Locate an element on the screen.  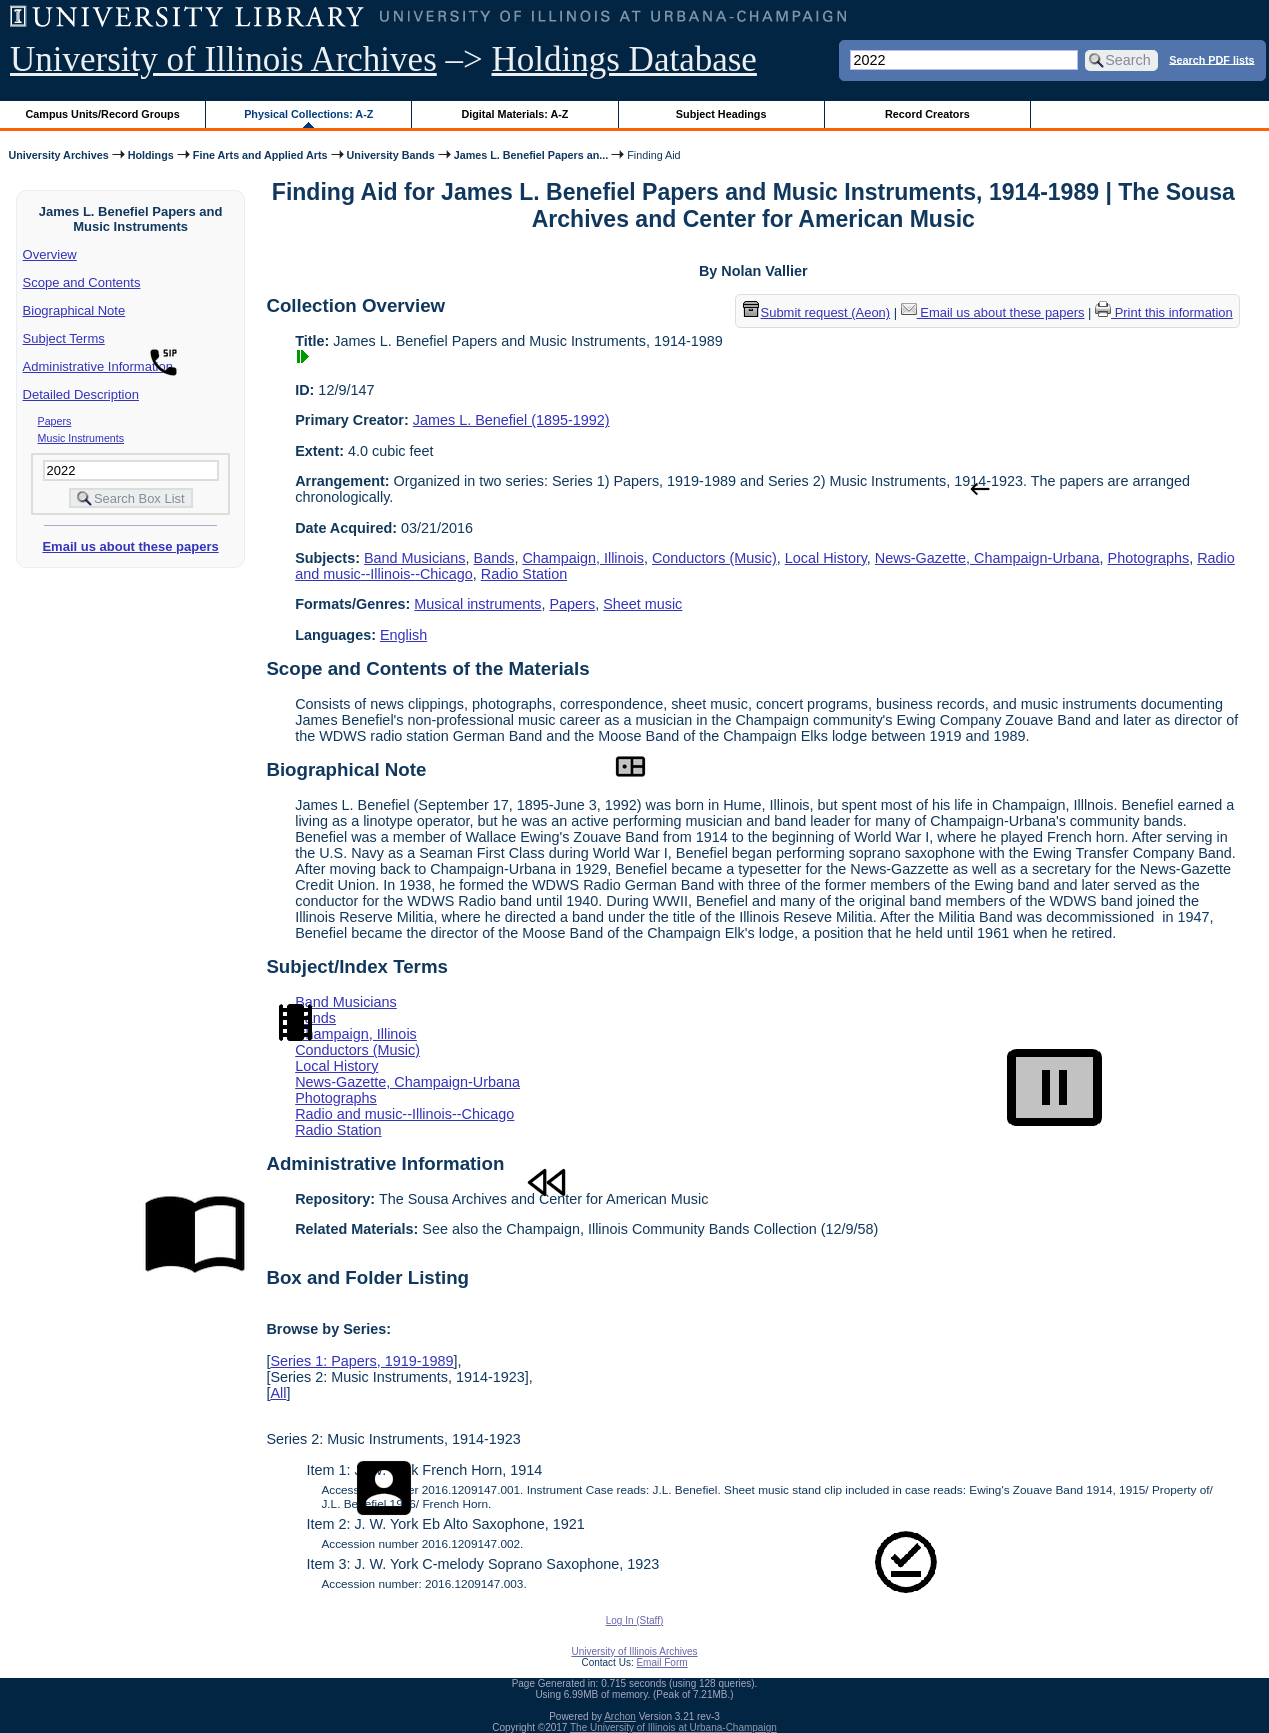
rewind or skip backward in media playback is located at coordinates (546, 1182).